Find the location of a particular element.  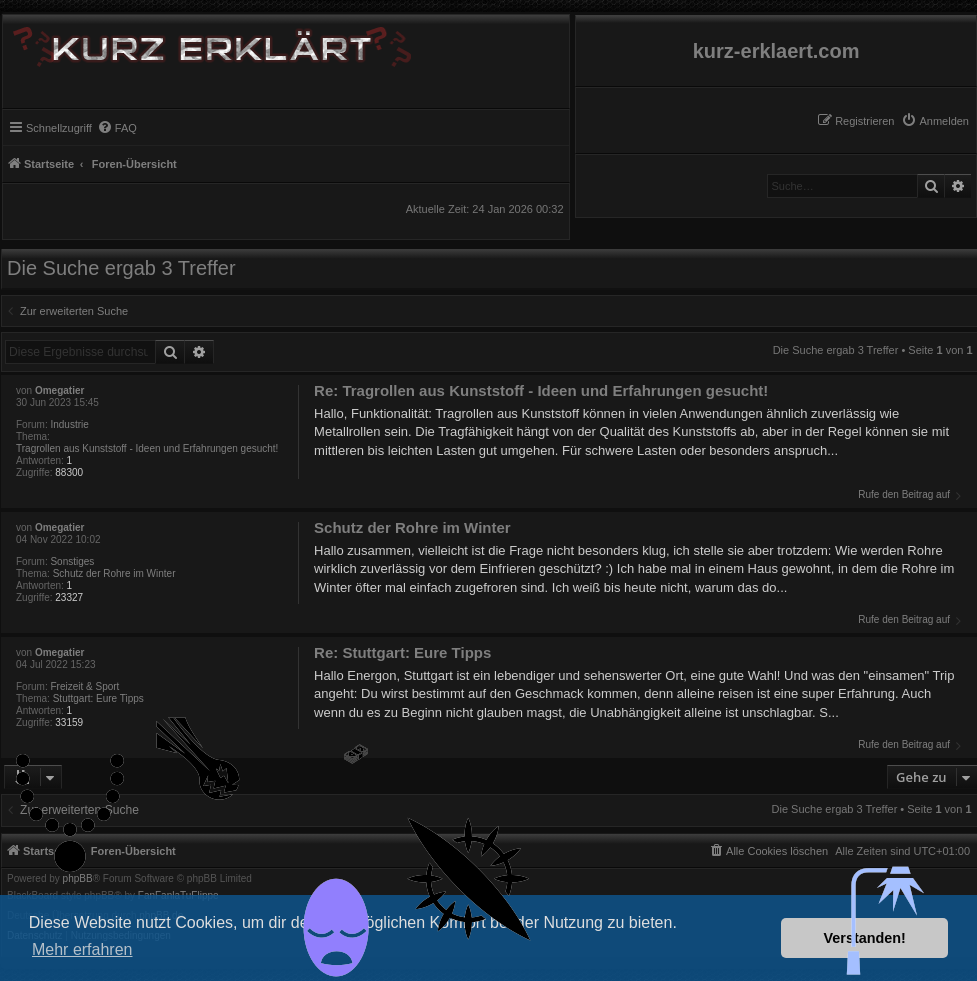

indicates time pressure or countdown in gameplay is located at coordinates (467, 879).